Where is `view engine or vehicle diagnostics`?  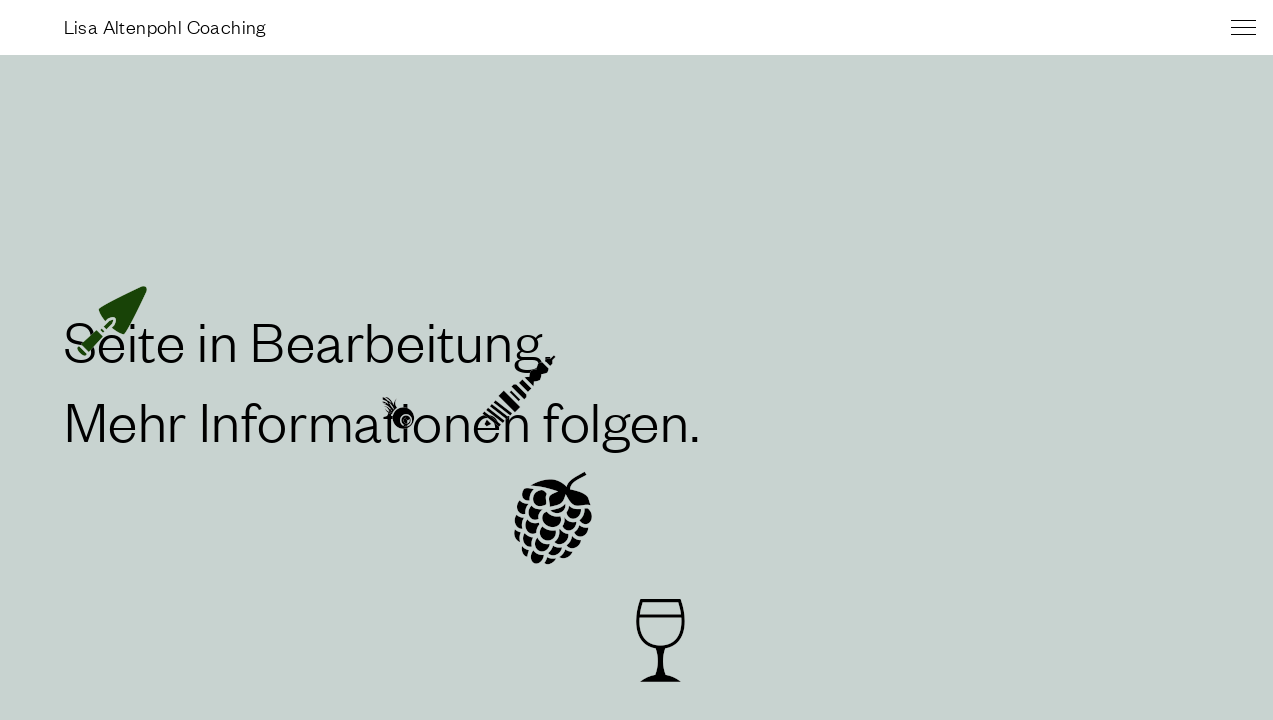 view engine or vehicle diagnostics is located at coordinates (519, 391).